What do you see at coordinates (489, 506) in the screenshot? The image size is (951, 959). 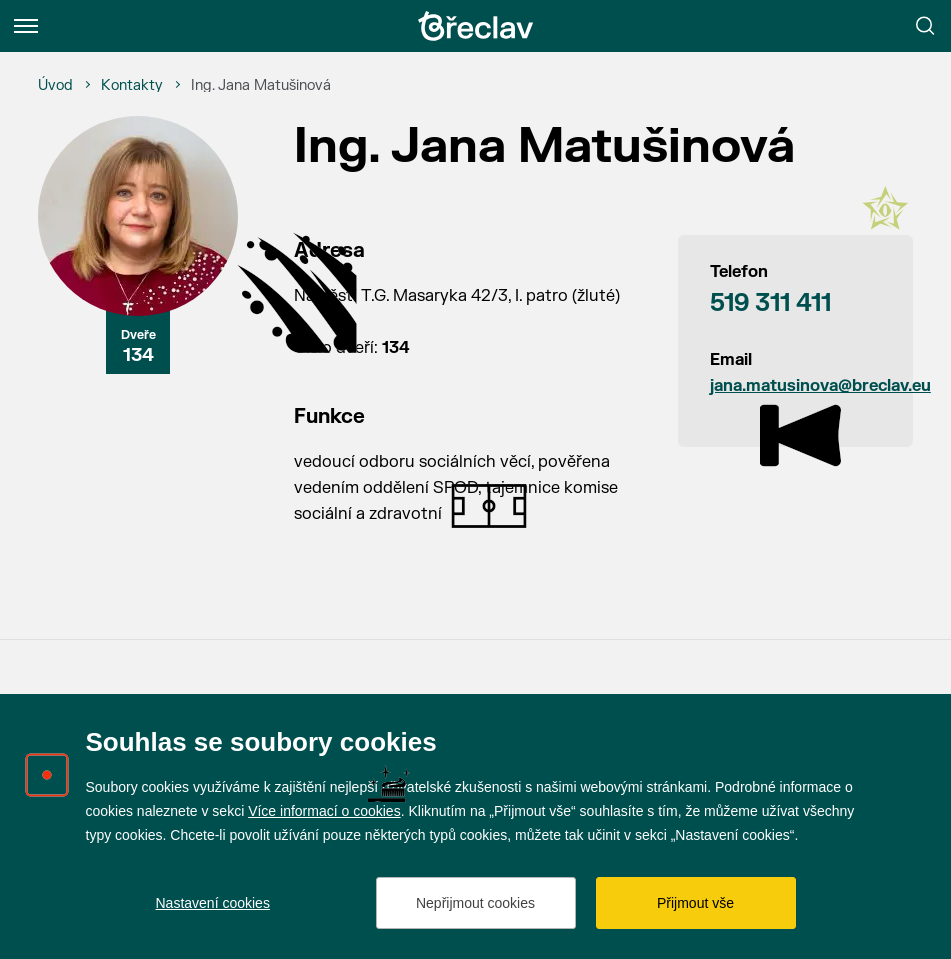 I see `view soccer field or pitch layout` at bounding box center [489, 506].